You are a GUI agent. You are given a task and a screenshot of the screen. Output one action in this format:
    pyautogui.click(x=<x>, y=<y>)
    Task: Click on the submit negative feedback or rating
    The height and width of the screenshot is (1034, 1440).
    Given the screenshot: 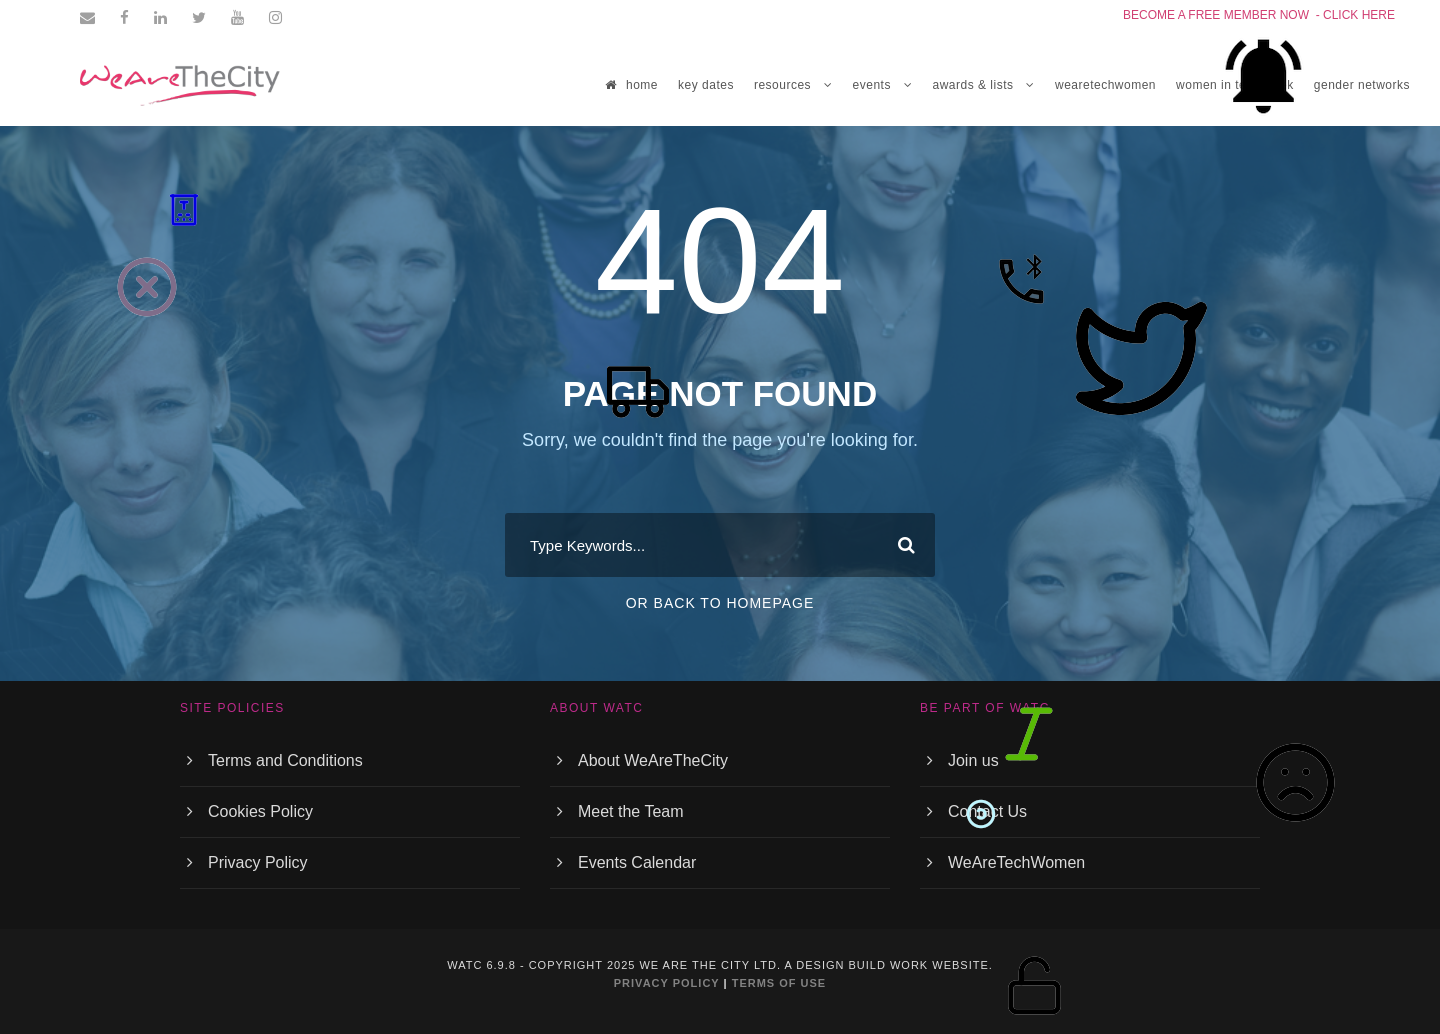 What is the action you would take?
    pyautogui.click(x=1295, y=782)
    